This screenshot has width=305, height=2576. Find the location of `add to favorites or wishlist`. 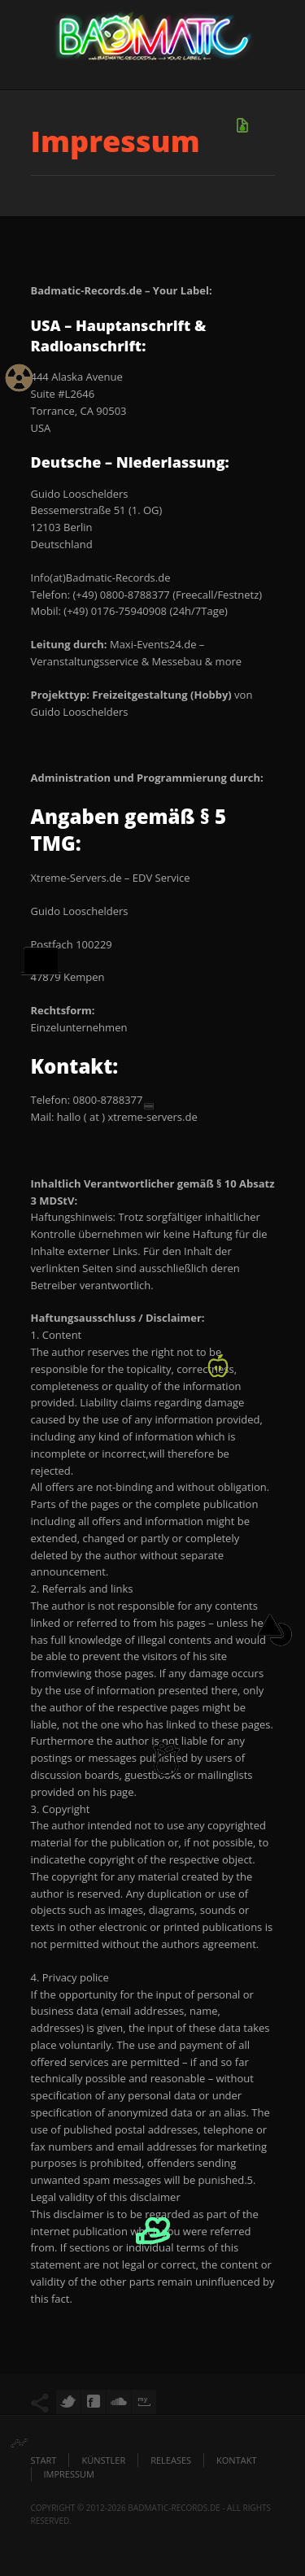

add to favorites or wishlist is located at coordinates (166, 1759).